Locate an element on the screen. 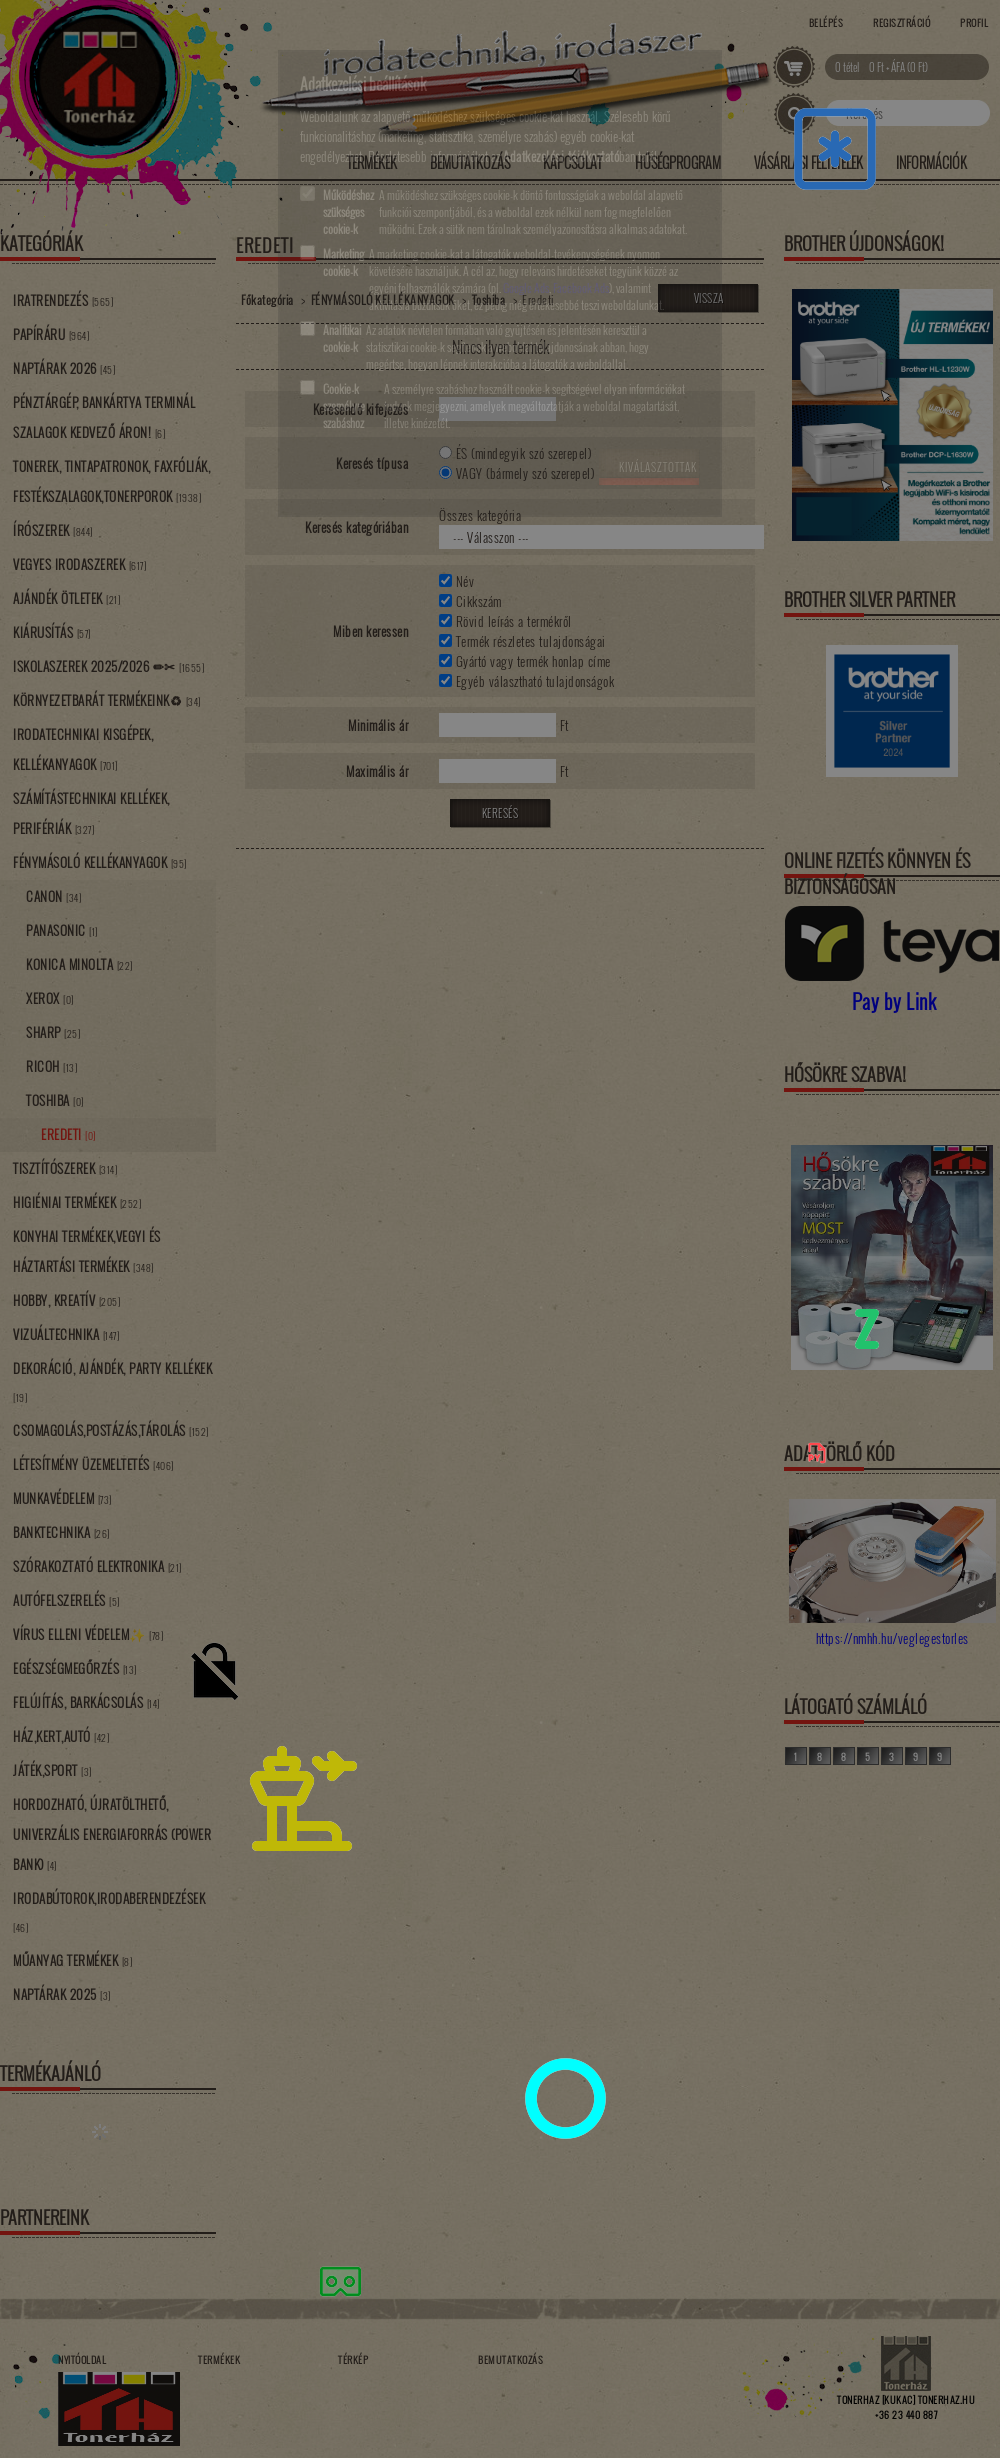 The image size is (1000, 2458). indicates an unencrypted or insecure email connection is located at coordinates (214, 1671).